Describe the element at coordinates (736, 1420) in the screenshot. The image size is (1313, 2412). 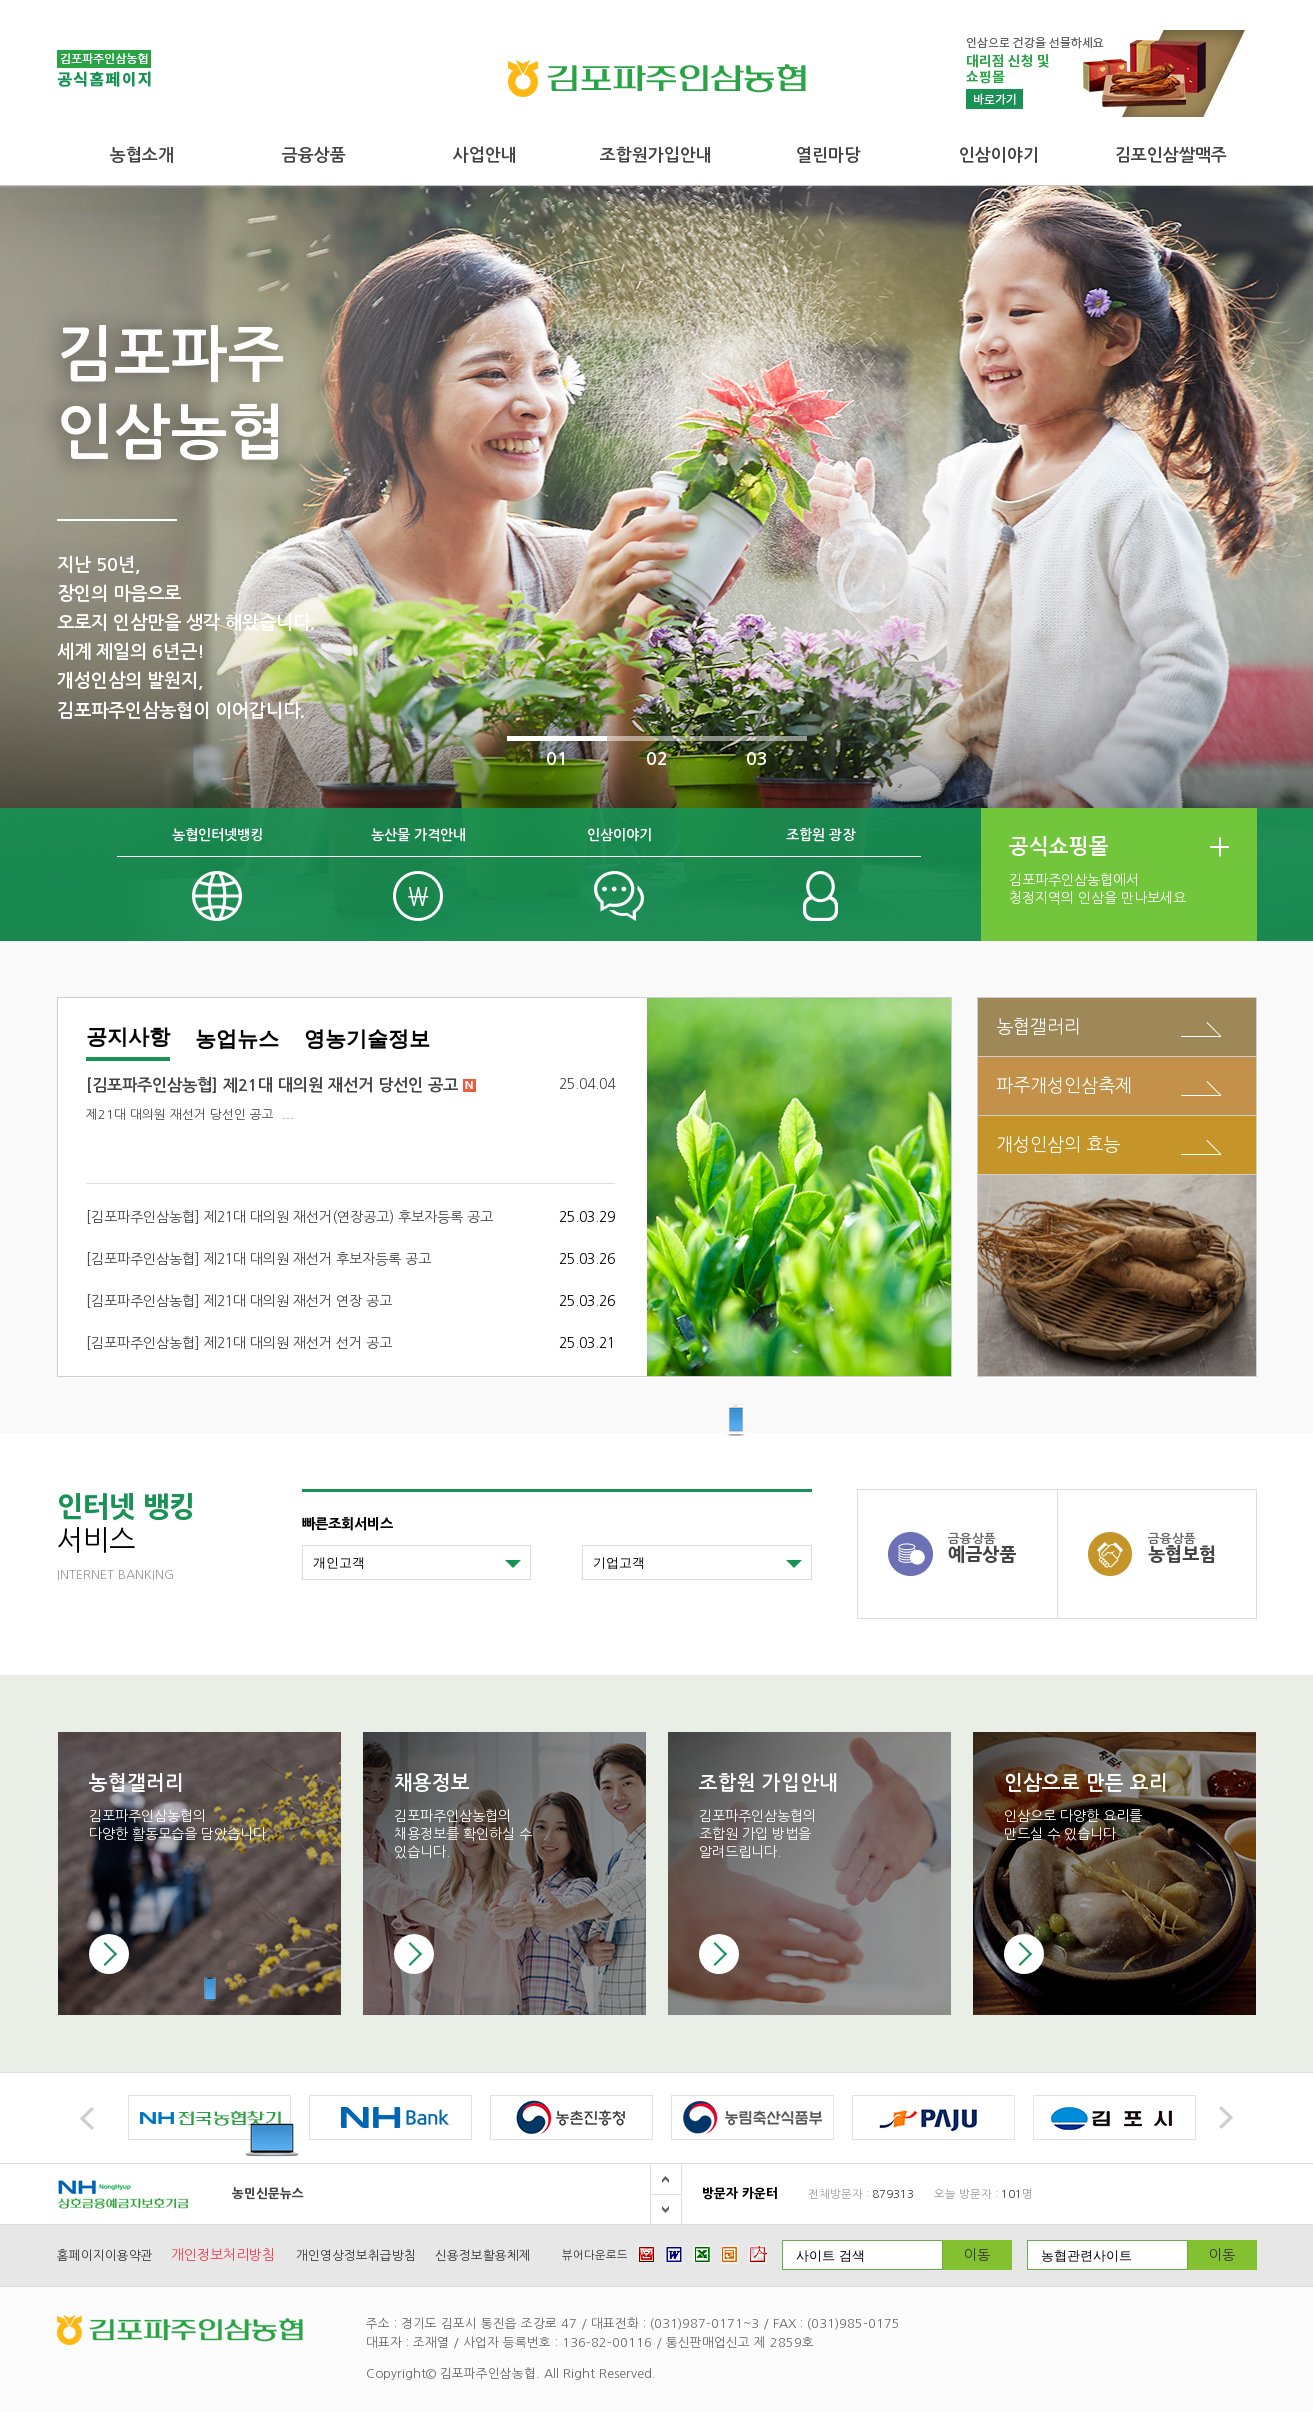
I see `connect or manage an iPhone device` at that location.